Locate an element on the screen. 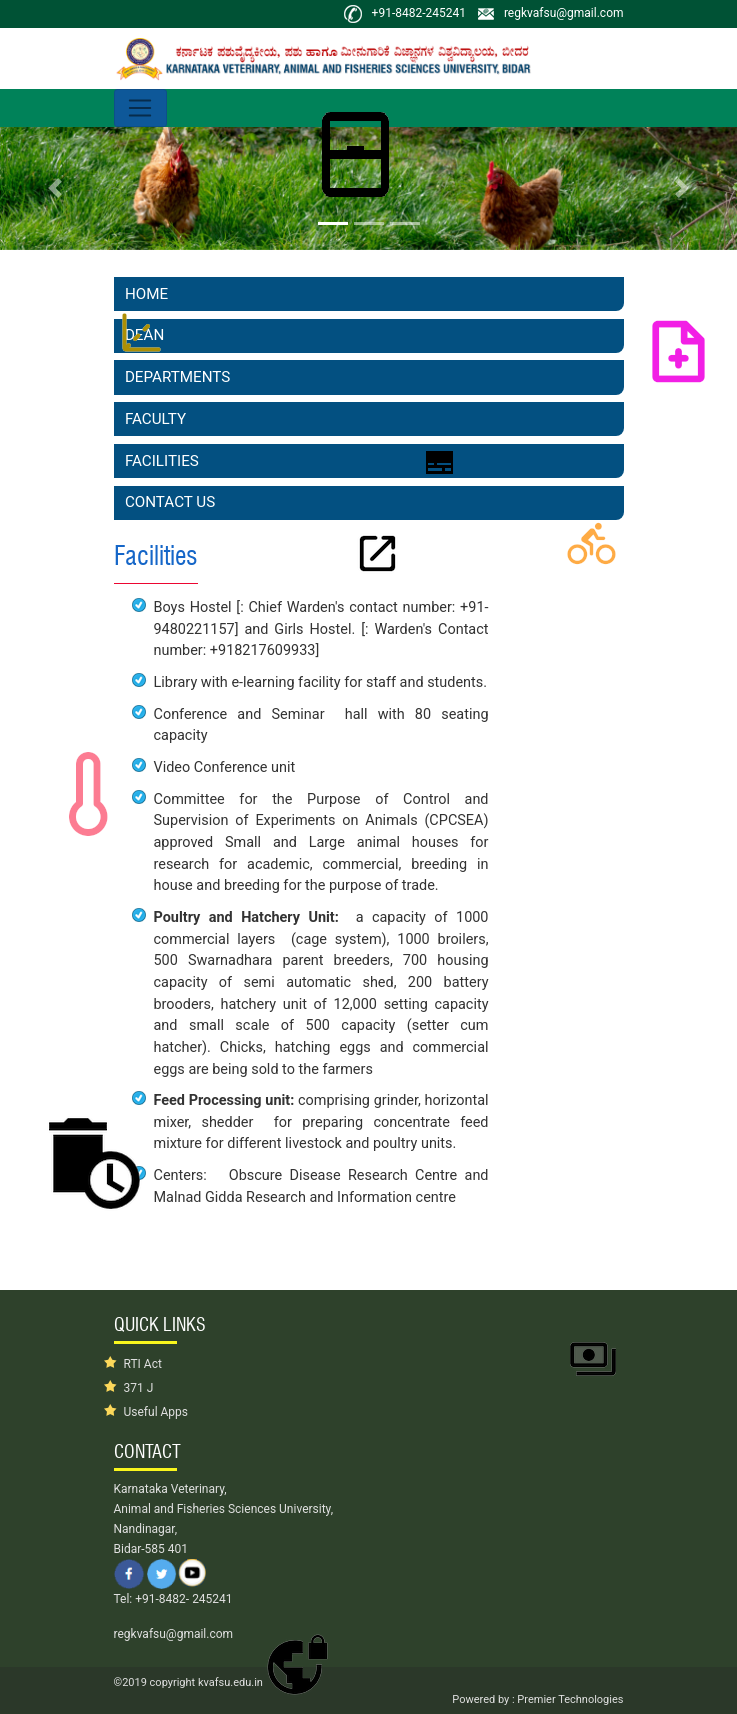 Image resolution: width=737 pixels, height=1714 pixels. view window sensor status is located at coordinates (355, 154).